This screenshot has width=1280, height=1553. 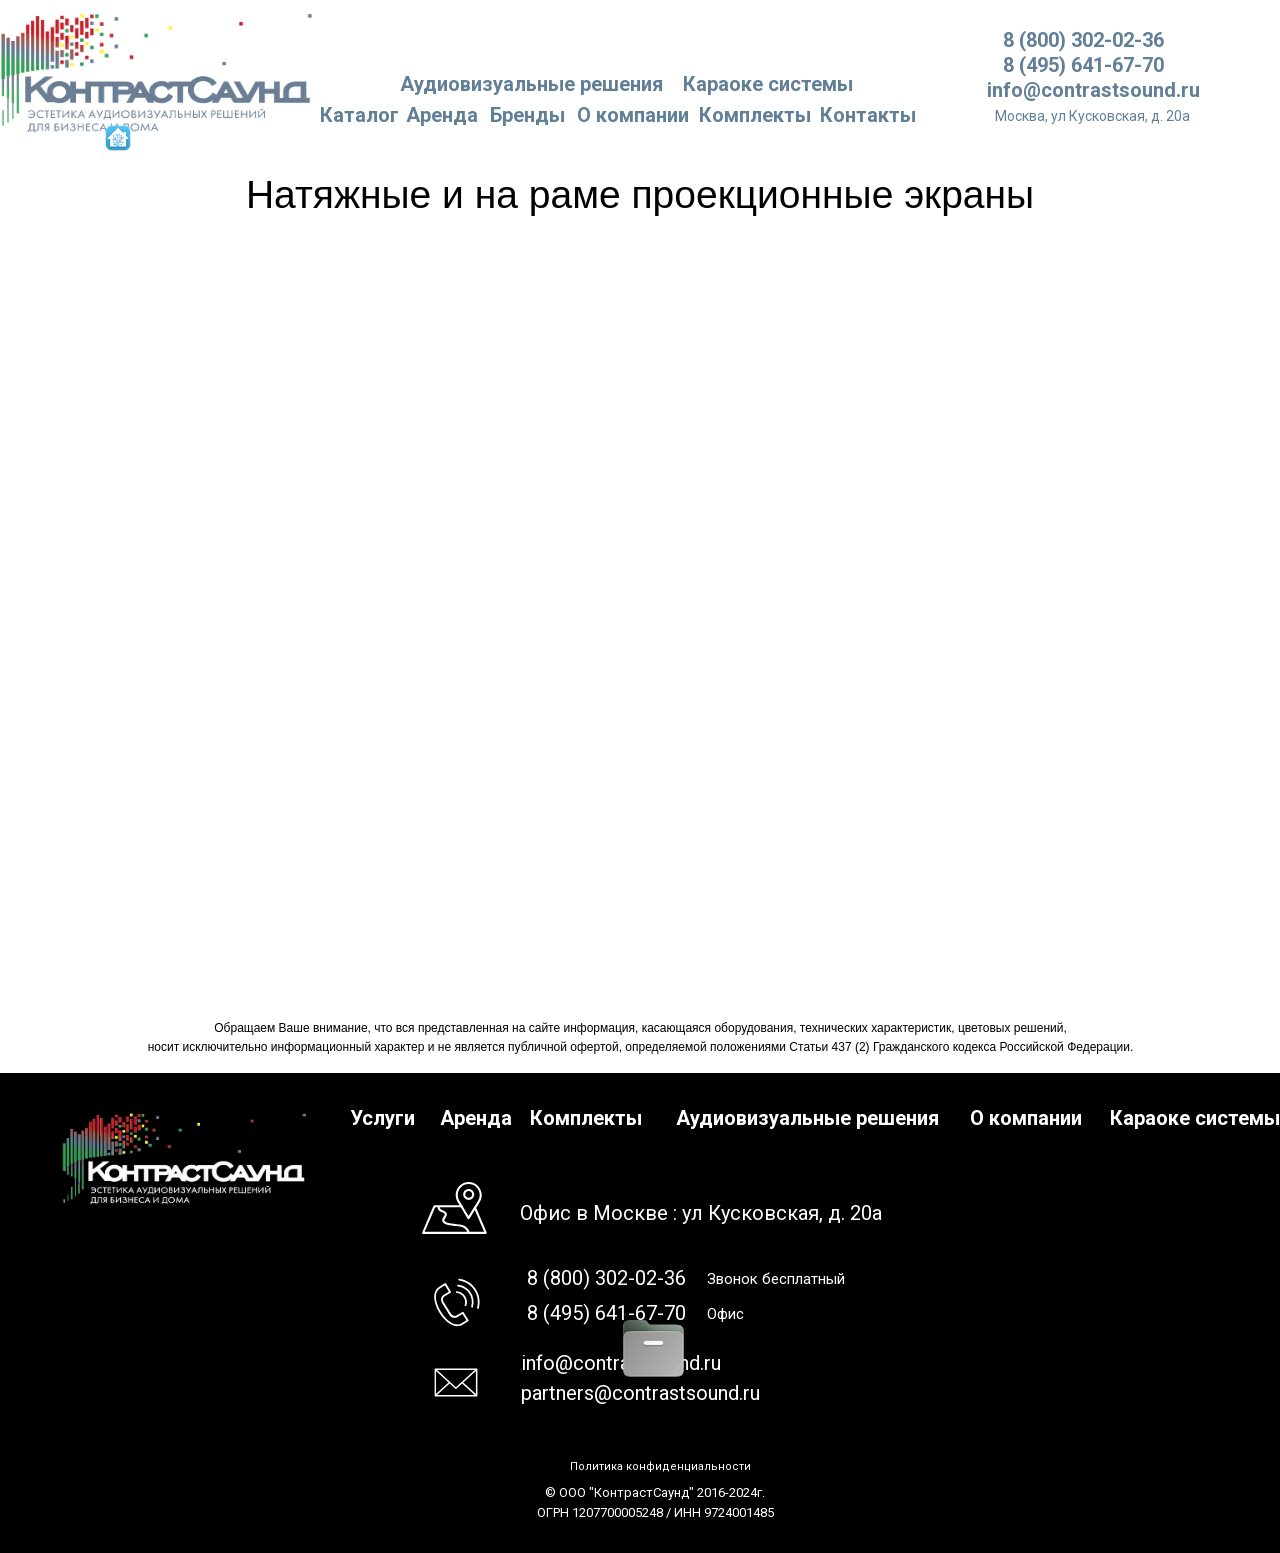 I want to click on open file manager application, so click(x=653, y=1348).